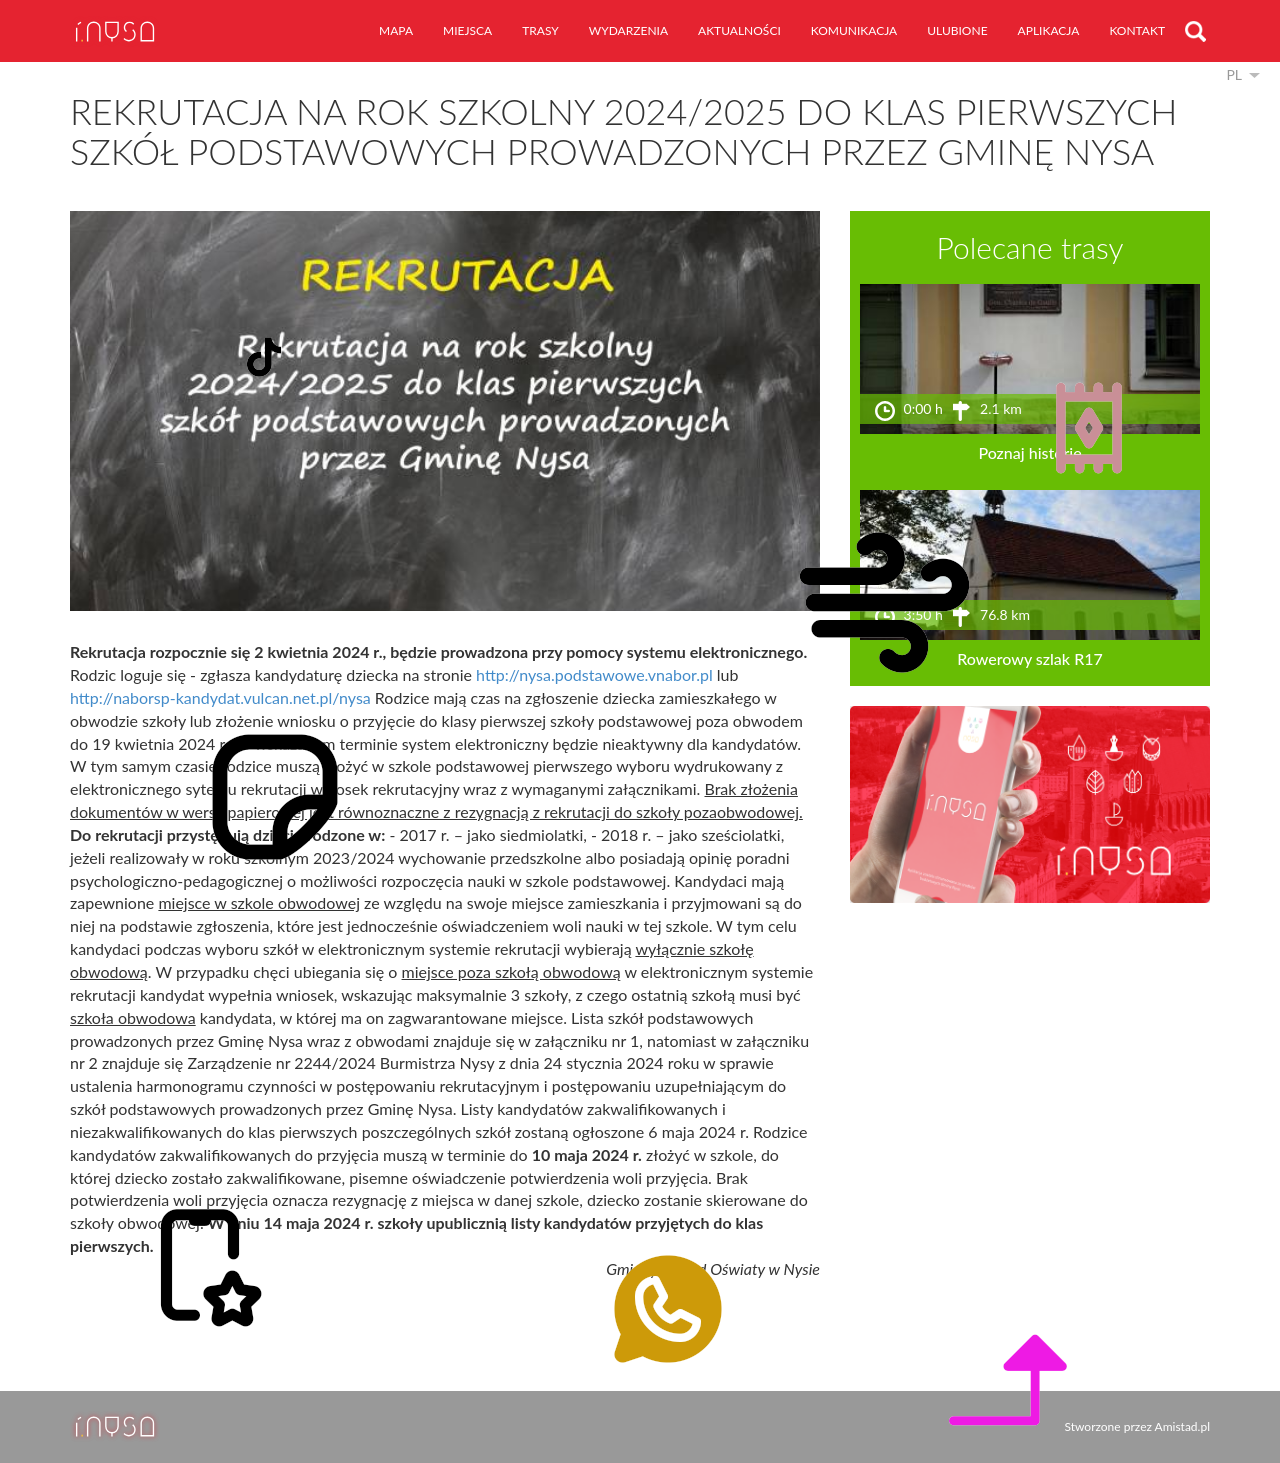 The width and height of the screenshot is (1280, 1463). Describe the element at coordinates (884, 602) in the screenshot. I see `view current wind conditions` at that location.